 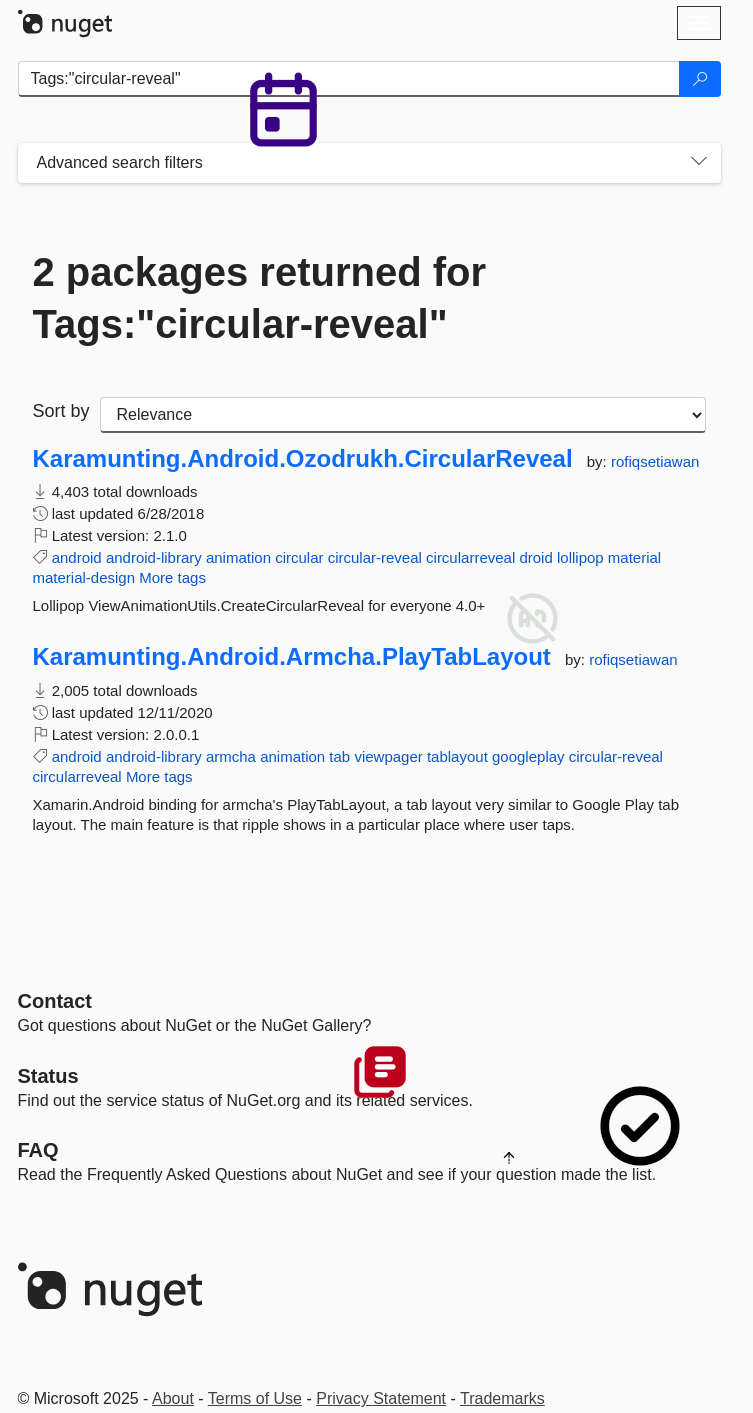 What do you see at coordinates (509, 1158) in the screenshot?
I see `upload in progress or pending` at bounding box center [509, 1158].